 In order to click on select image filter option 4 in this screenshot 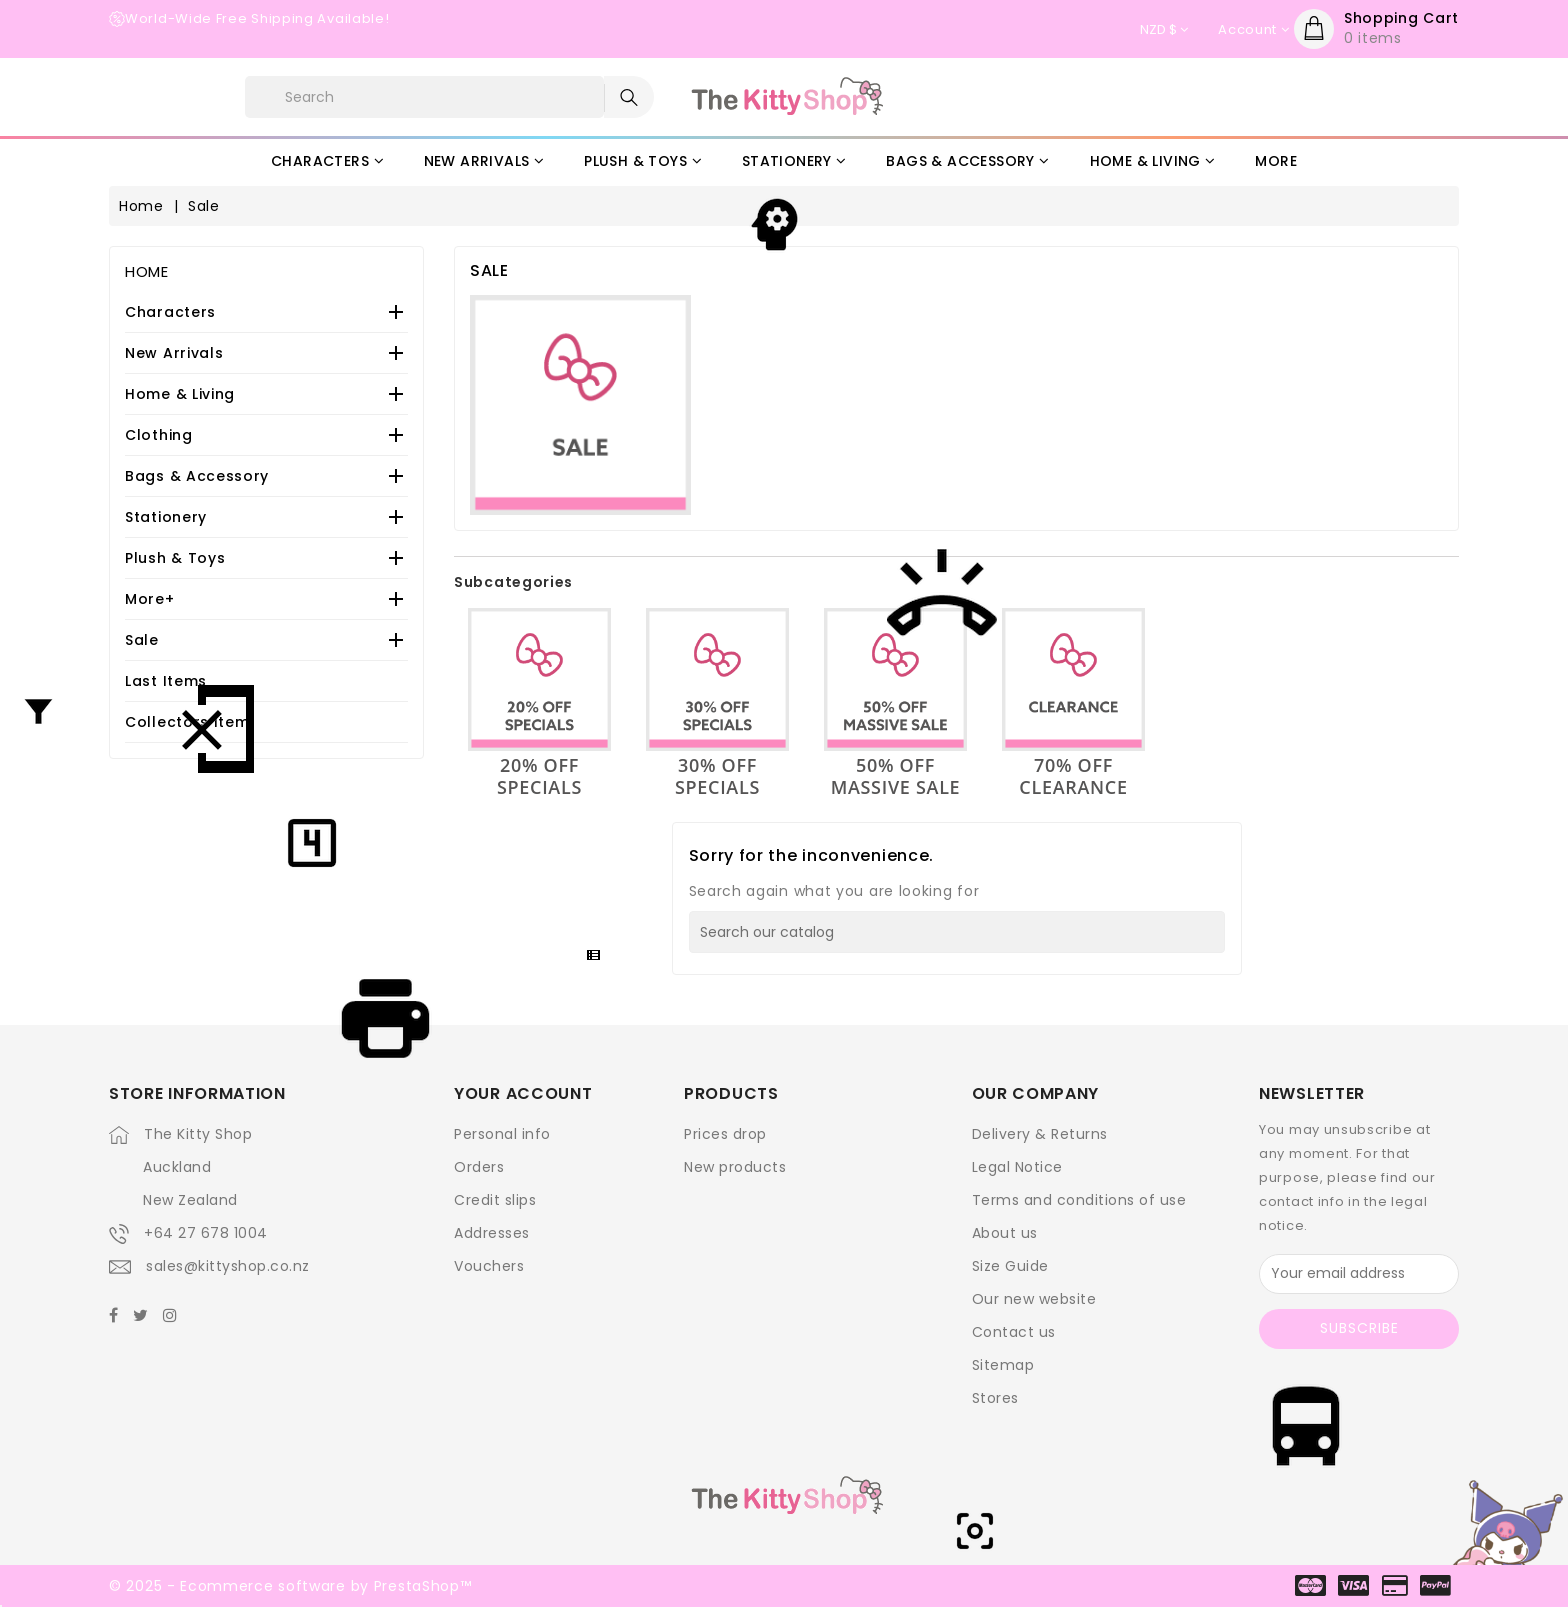, I will do `click(312, 843)`.